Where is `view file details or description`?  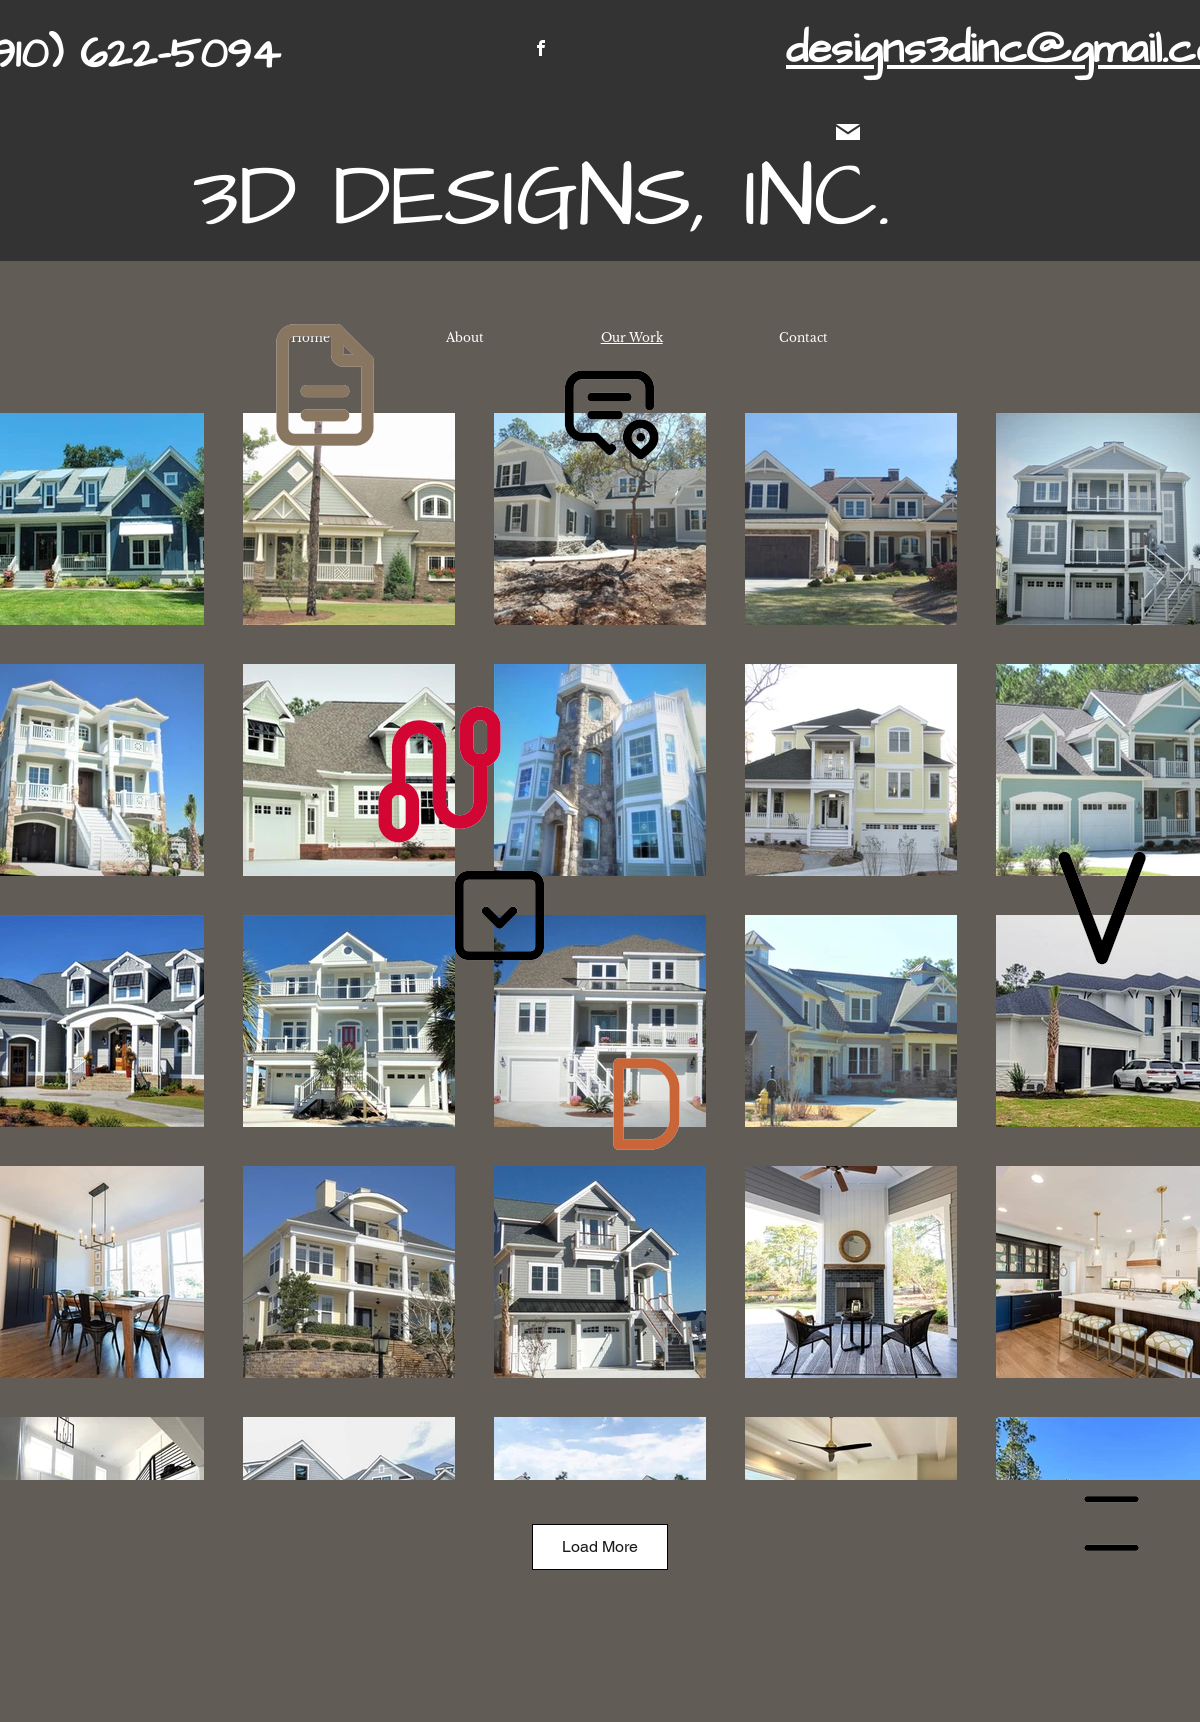
view file details or description is located at coordinates (325, 385).